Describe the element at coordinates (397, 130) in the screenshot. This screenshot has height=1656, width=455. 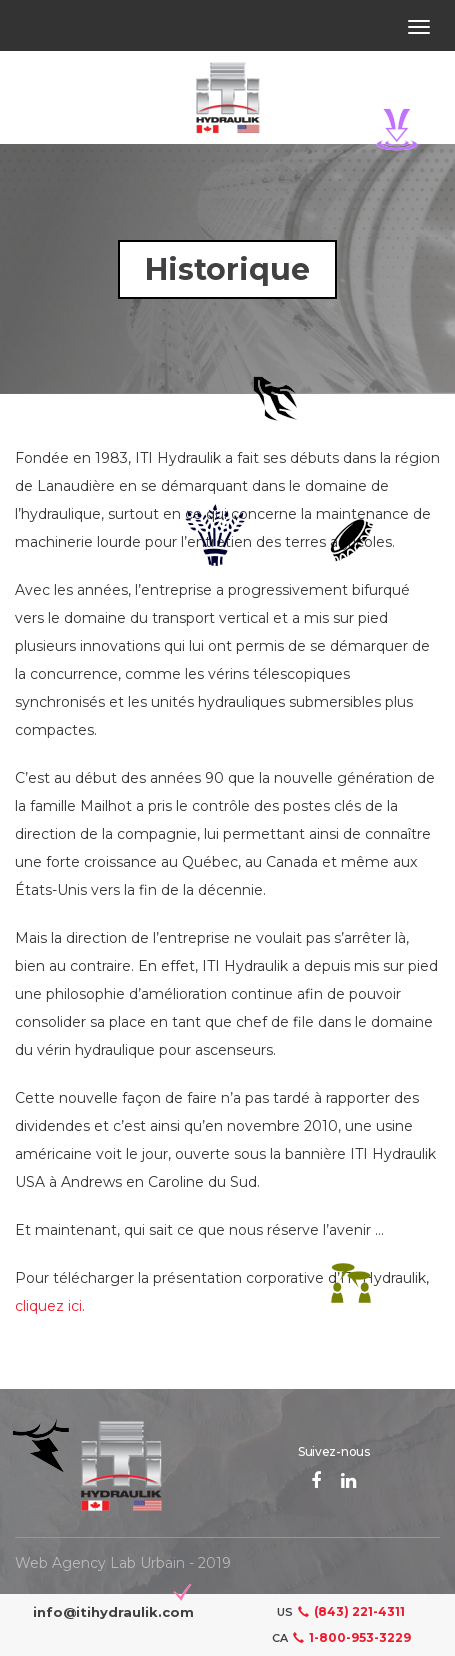
I see `indicates a drop zone or landing point` at that location.